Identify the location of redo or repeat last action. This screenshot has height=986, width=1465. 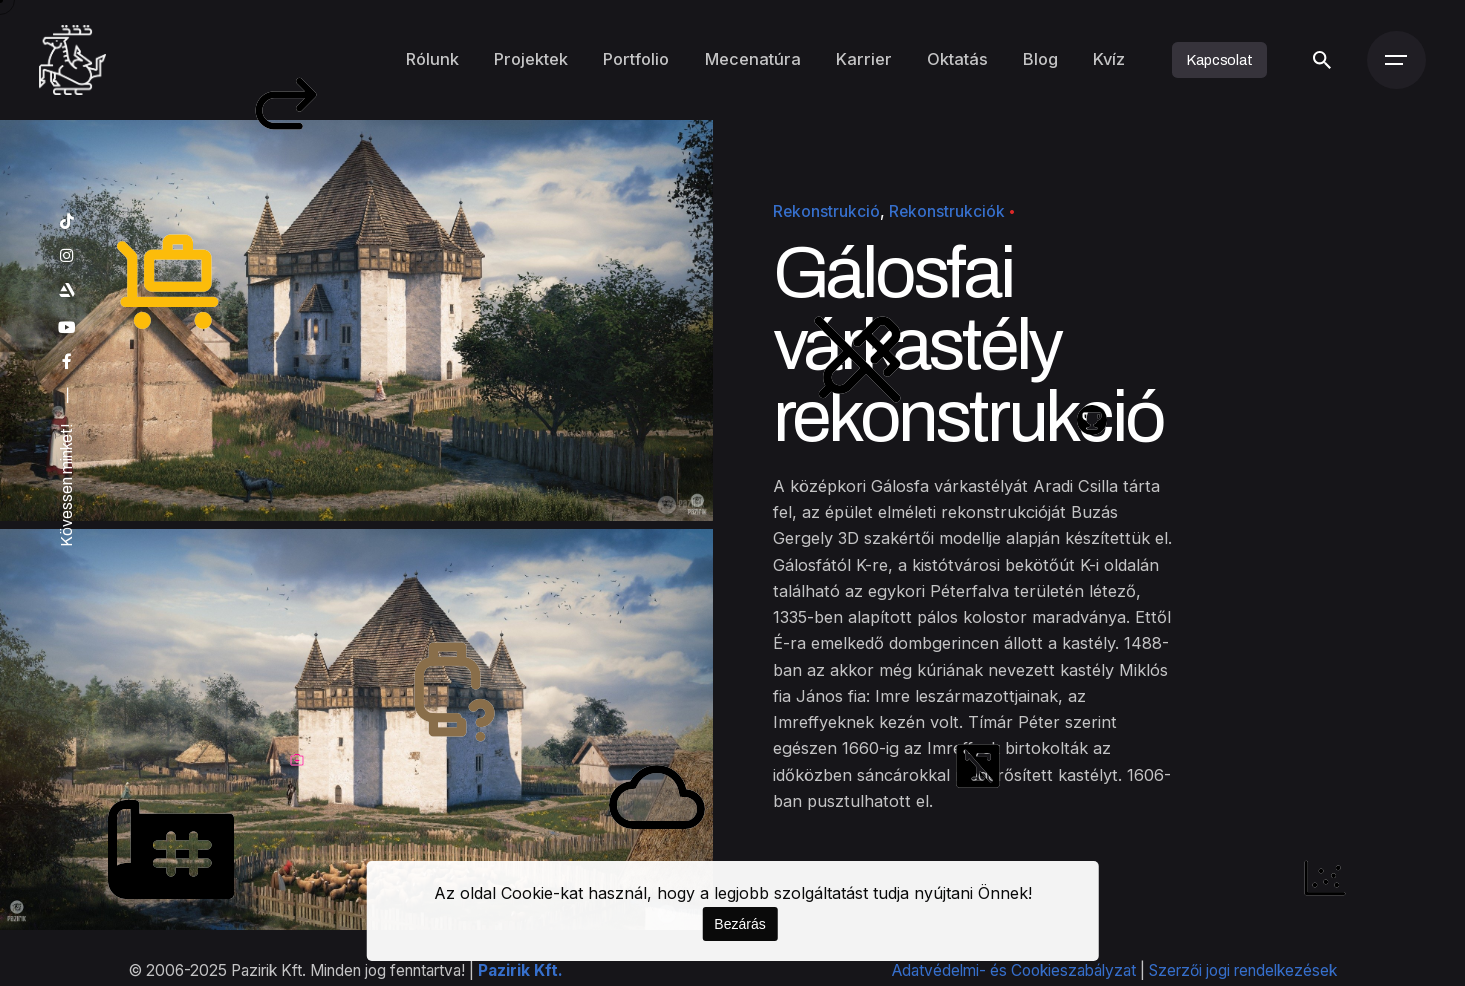
(286, 106).